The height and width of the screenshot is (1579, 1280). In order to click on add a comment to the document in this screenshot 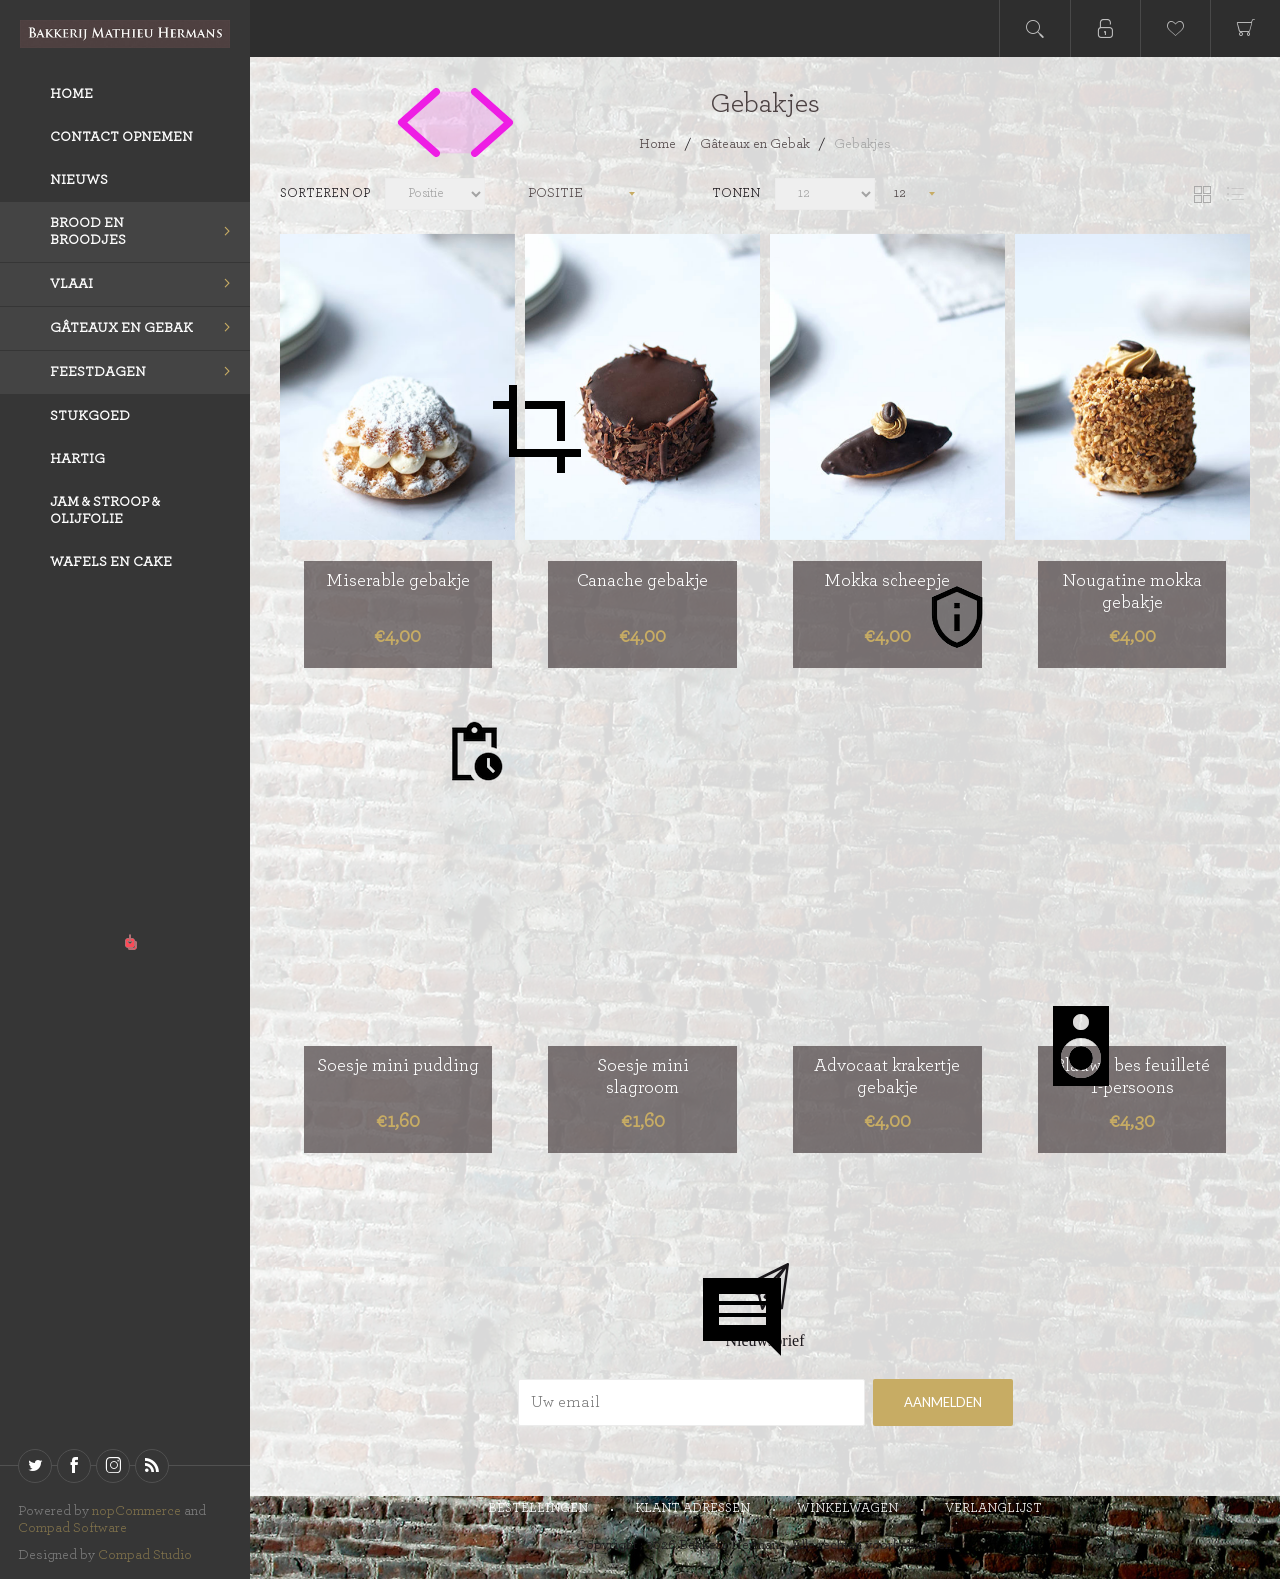, I will do `click(742, 1317)`.